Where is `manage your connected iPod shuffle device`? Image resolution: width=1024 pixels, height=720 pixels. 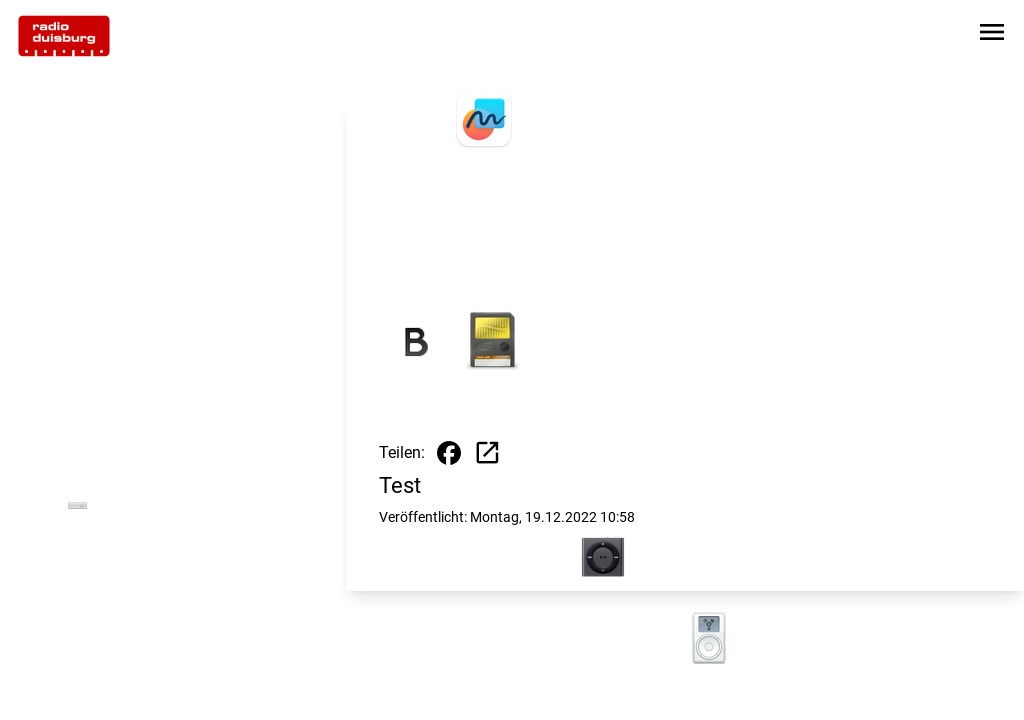
manage your connected iPod shuffle device is located at coordinates (603, 557).